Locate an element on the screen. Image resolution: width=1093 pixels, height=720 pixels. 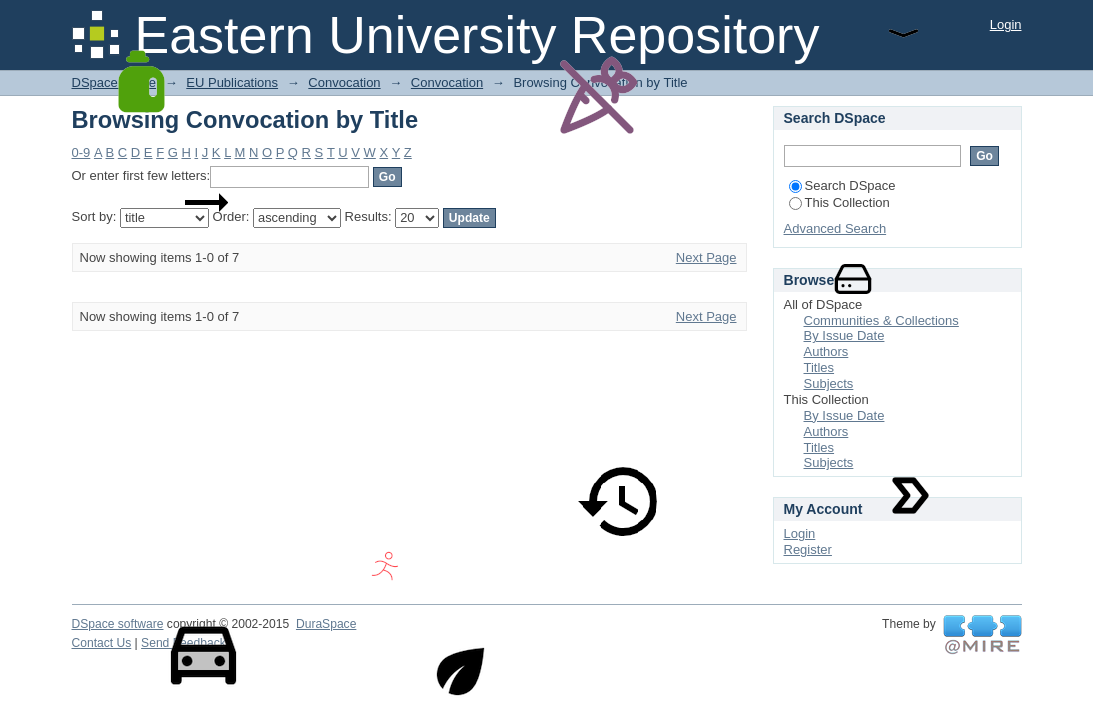
restore to a previous version is located at coordinates (619, 501).